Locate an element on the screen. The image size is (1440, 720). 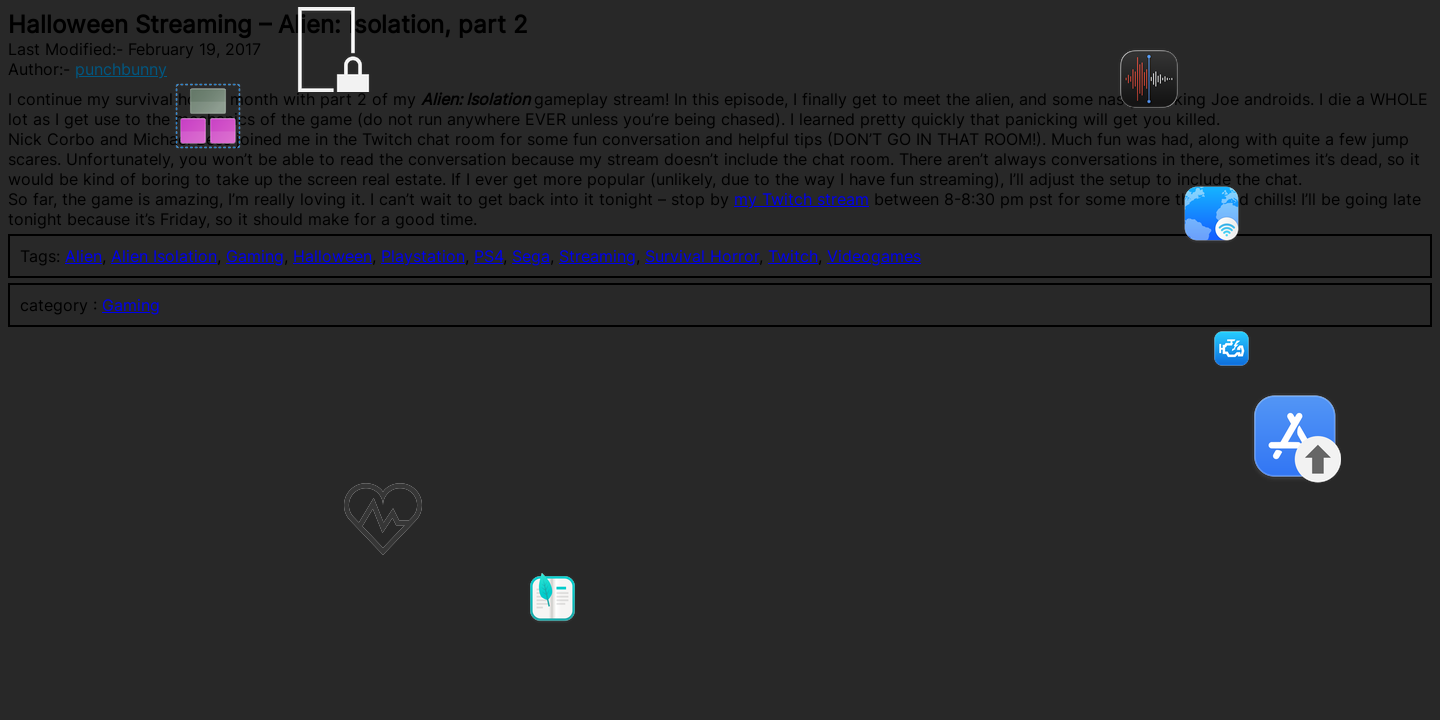
diagnose and troubleshoot SELinux security alerts is located at coordinates (1231, 348).